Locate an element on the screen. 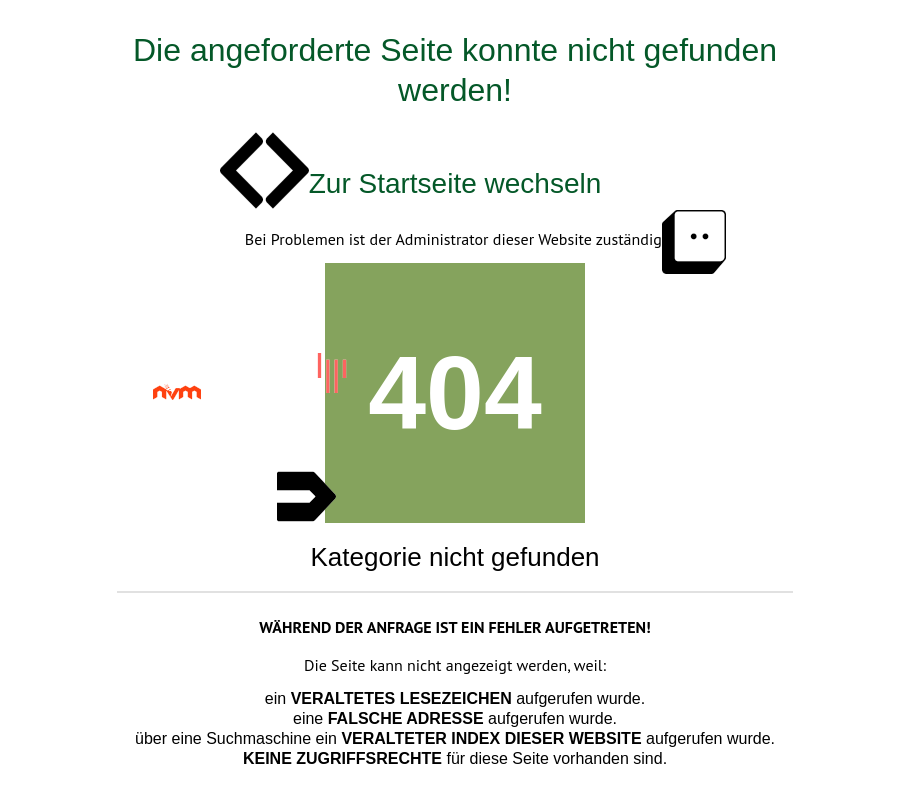 The width and height of the screenshot is (910, 793). open the V2EX community forum is located at coordinates (306, 496).